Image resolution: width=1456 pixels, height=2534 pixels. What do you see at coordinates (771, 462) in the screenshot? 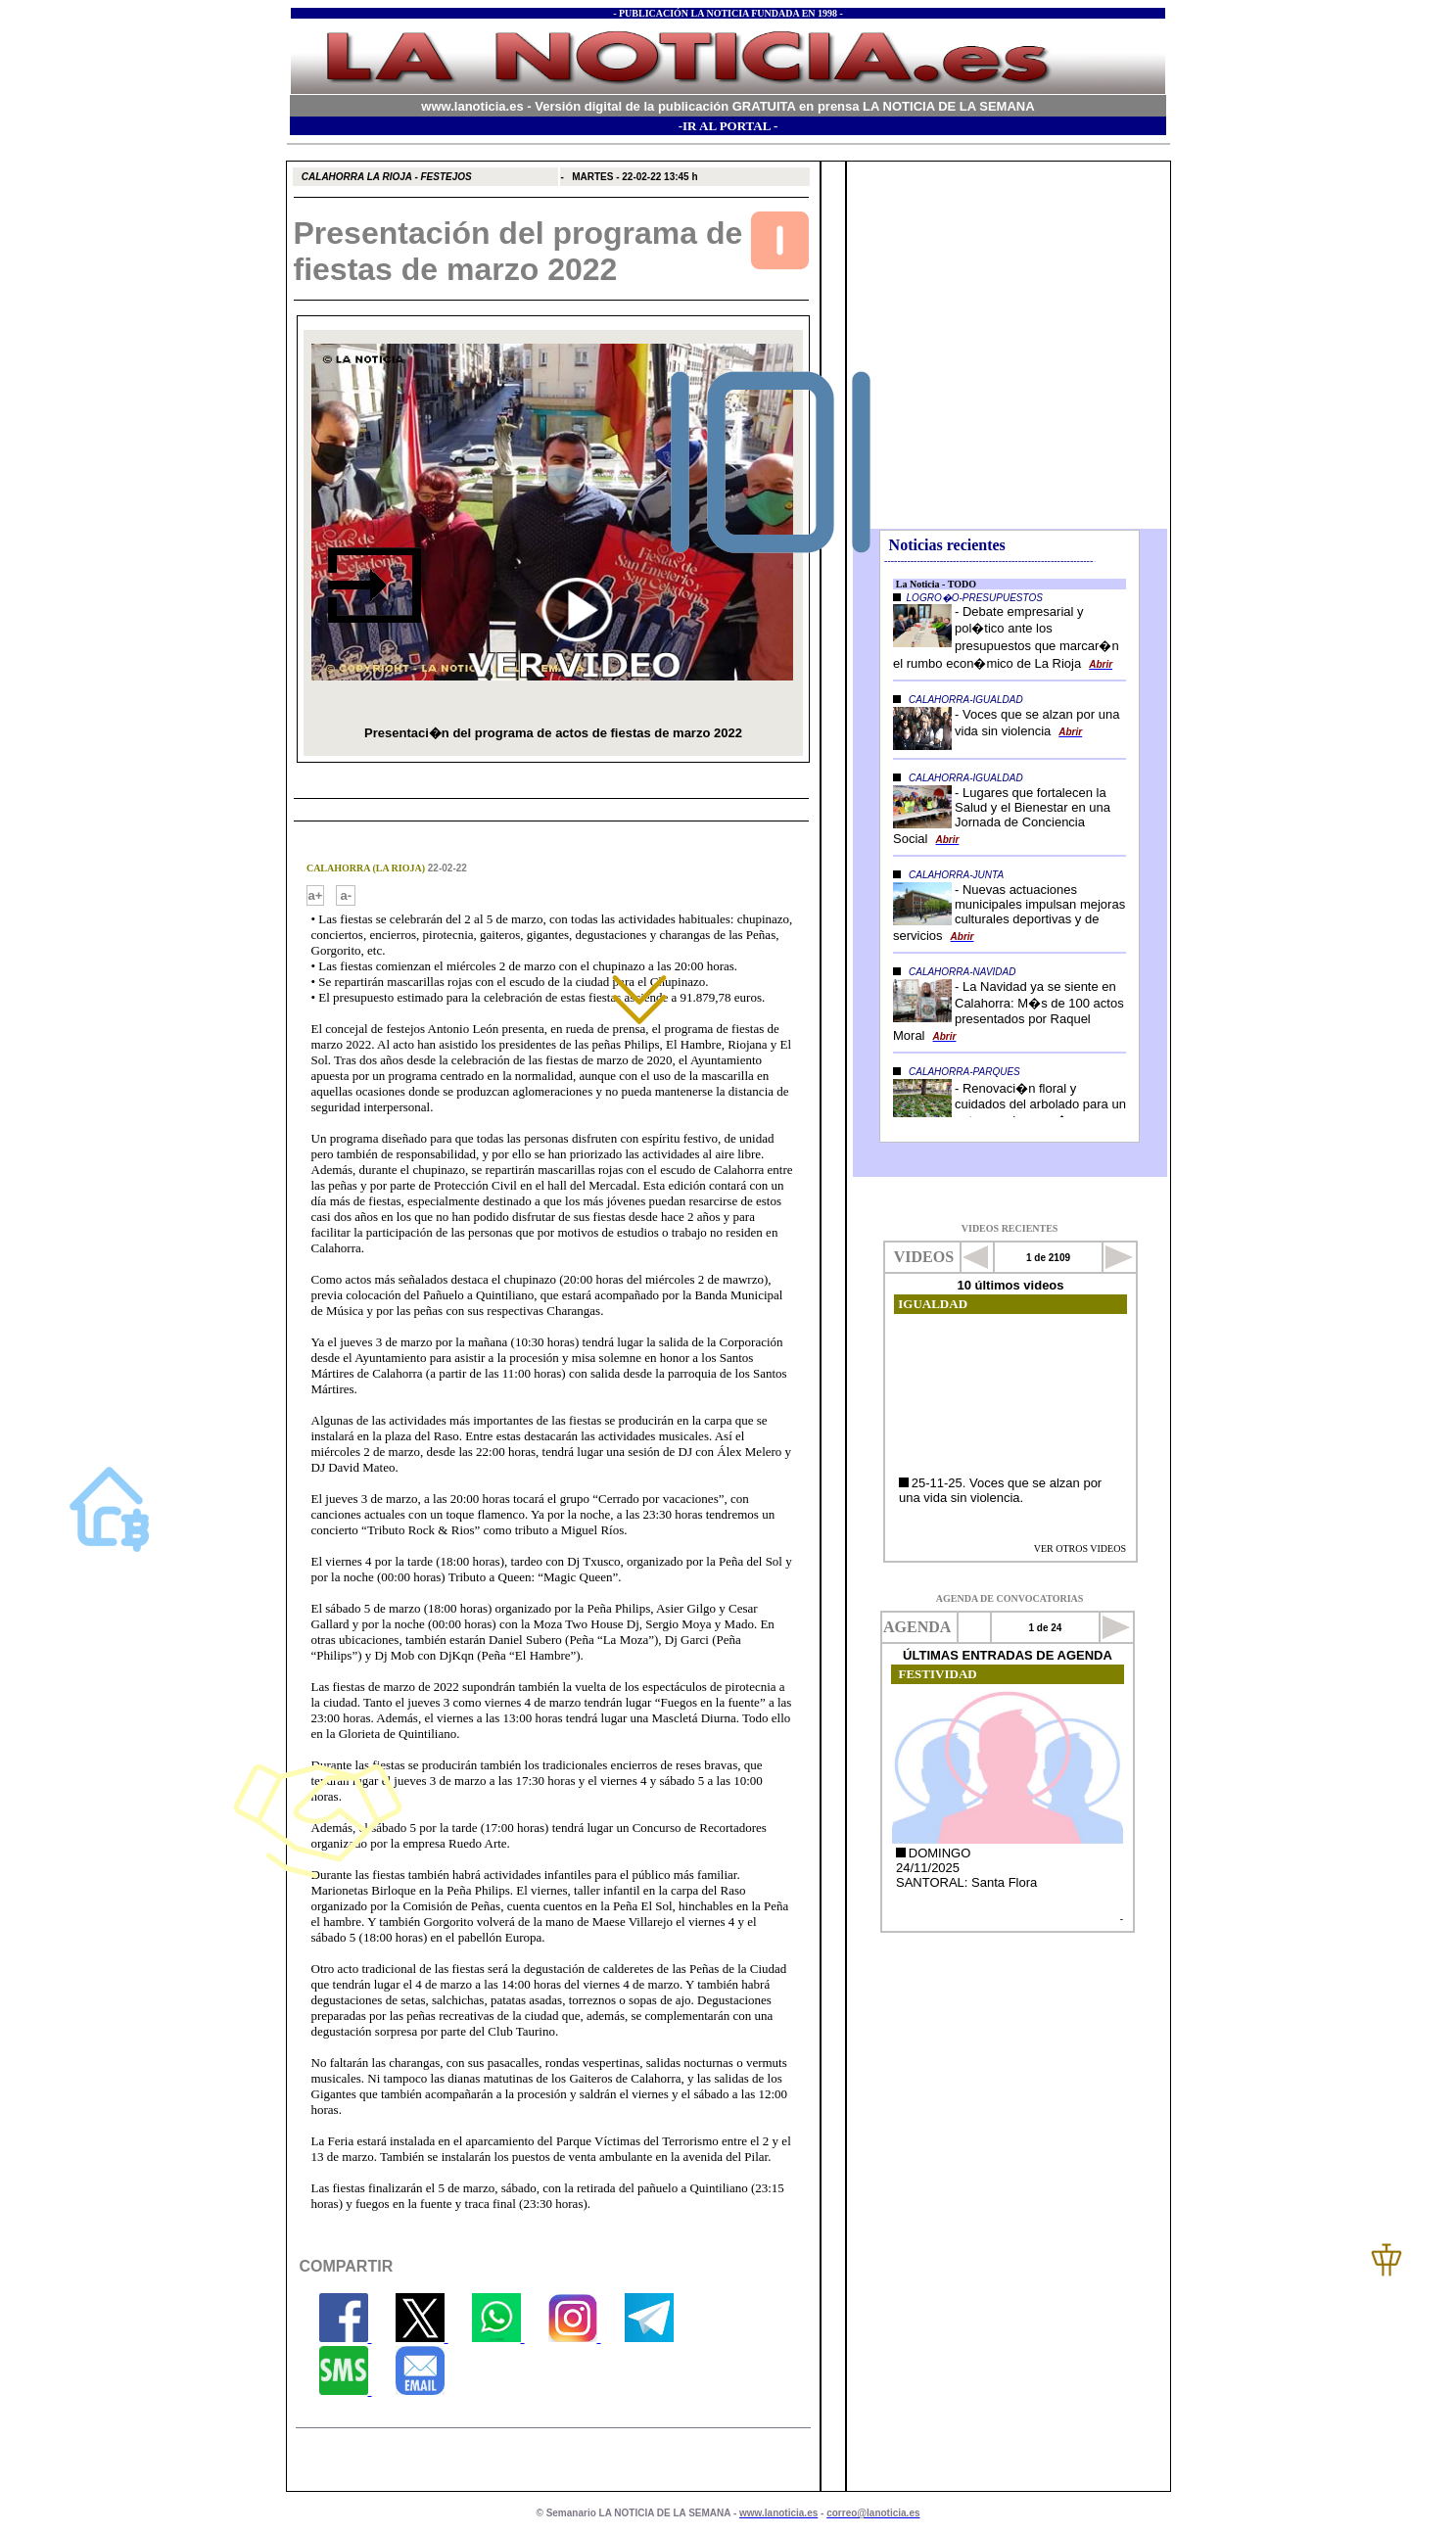
I see `browse images in horizontal gallery view` at bounding box center [771, 462].